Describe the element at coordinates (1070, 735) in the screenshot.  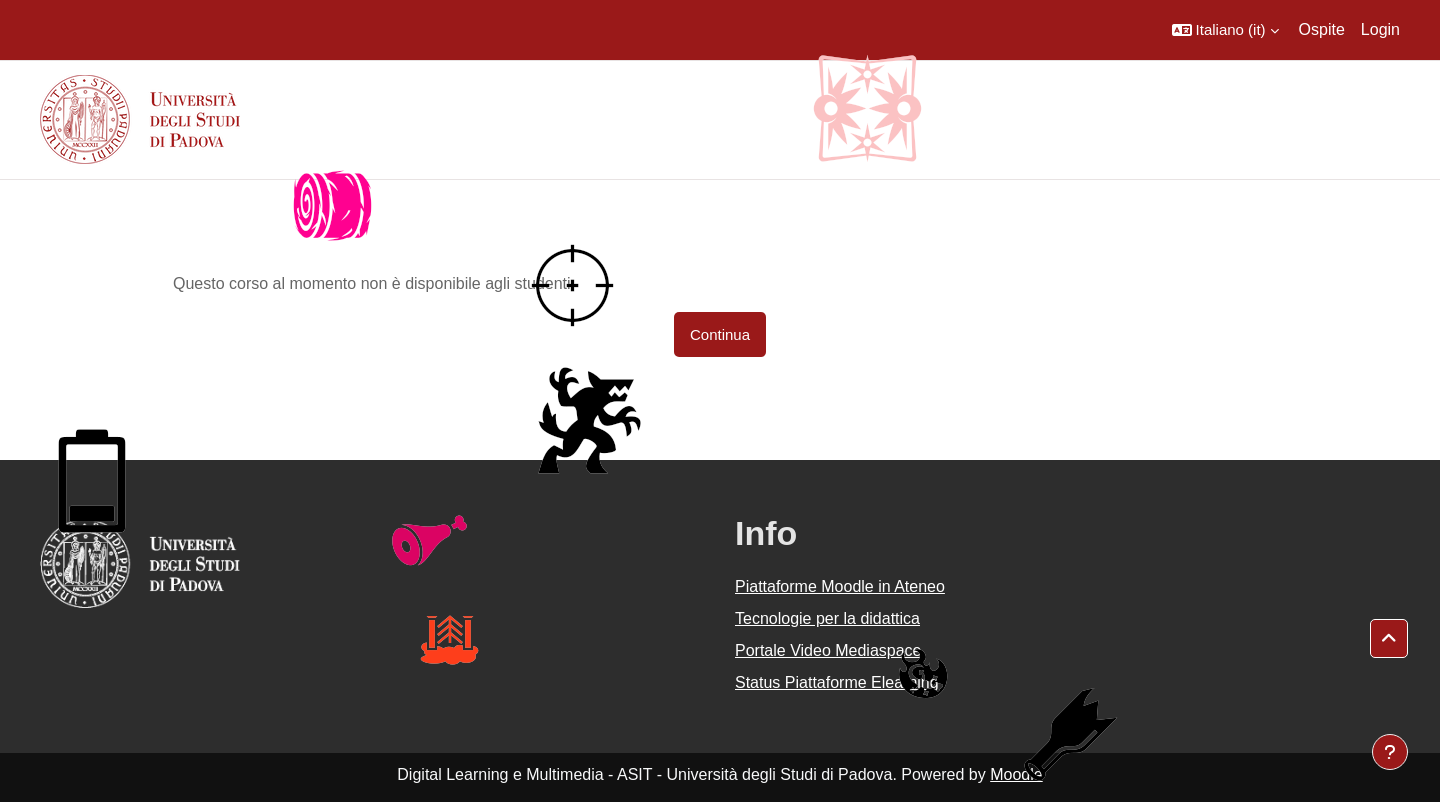
I see `indicates a broken or damaged item` at that location.